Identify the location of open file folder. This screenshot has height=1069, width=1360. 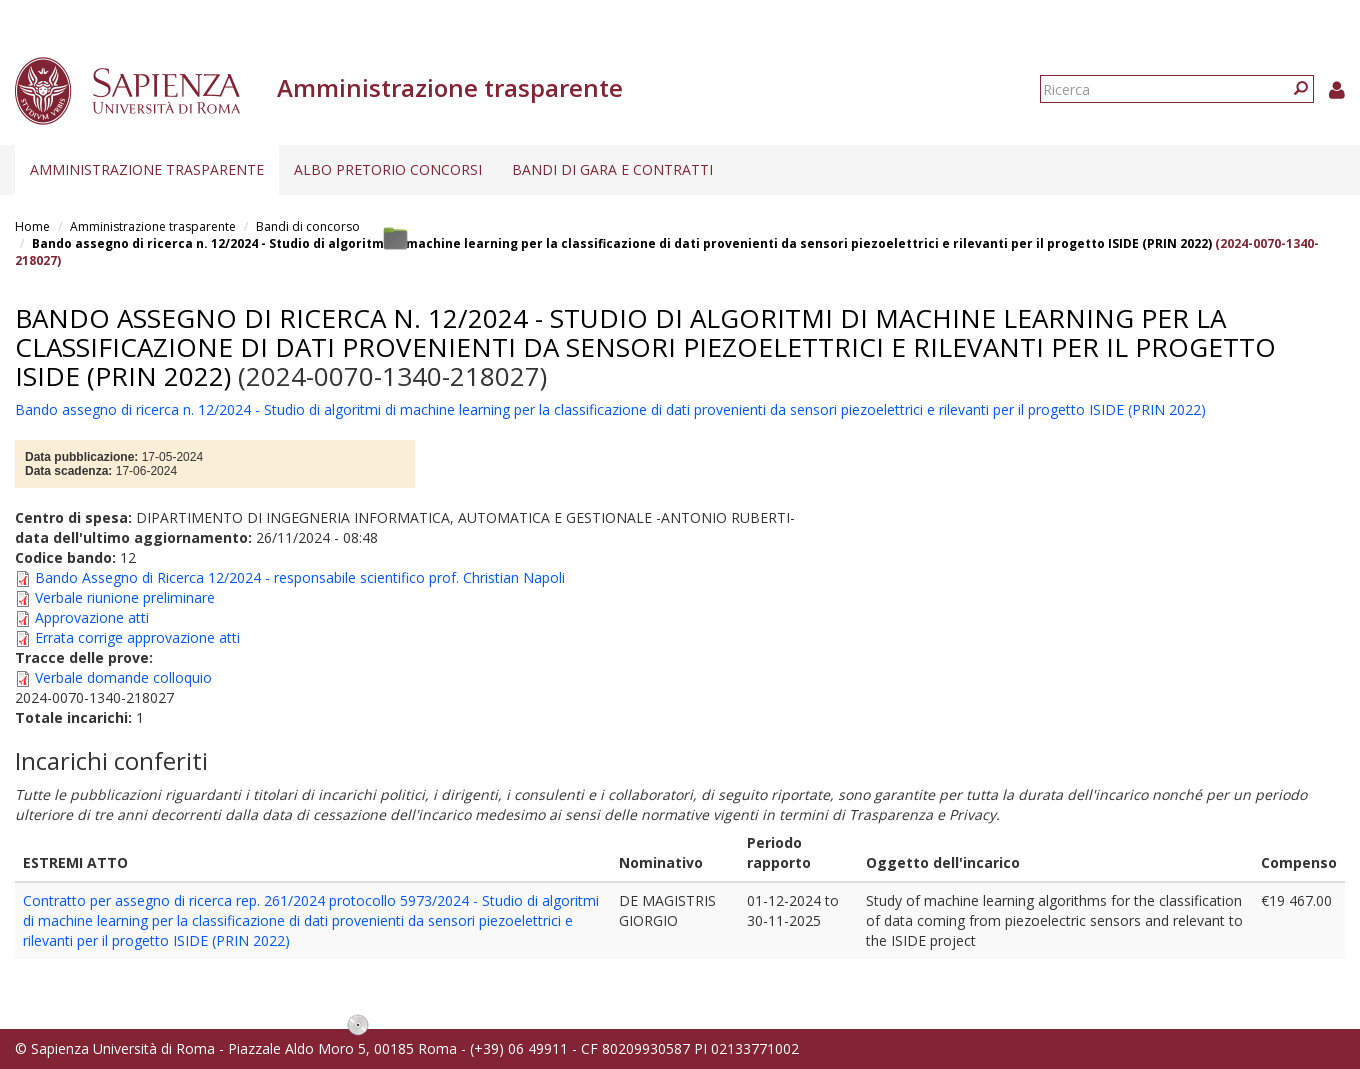
(395, 238).